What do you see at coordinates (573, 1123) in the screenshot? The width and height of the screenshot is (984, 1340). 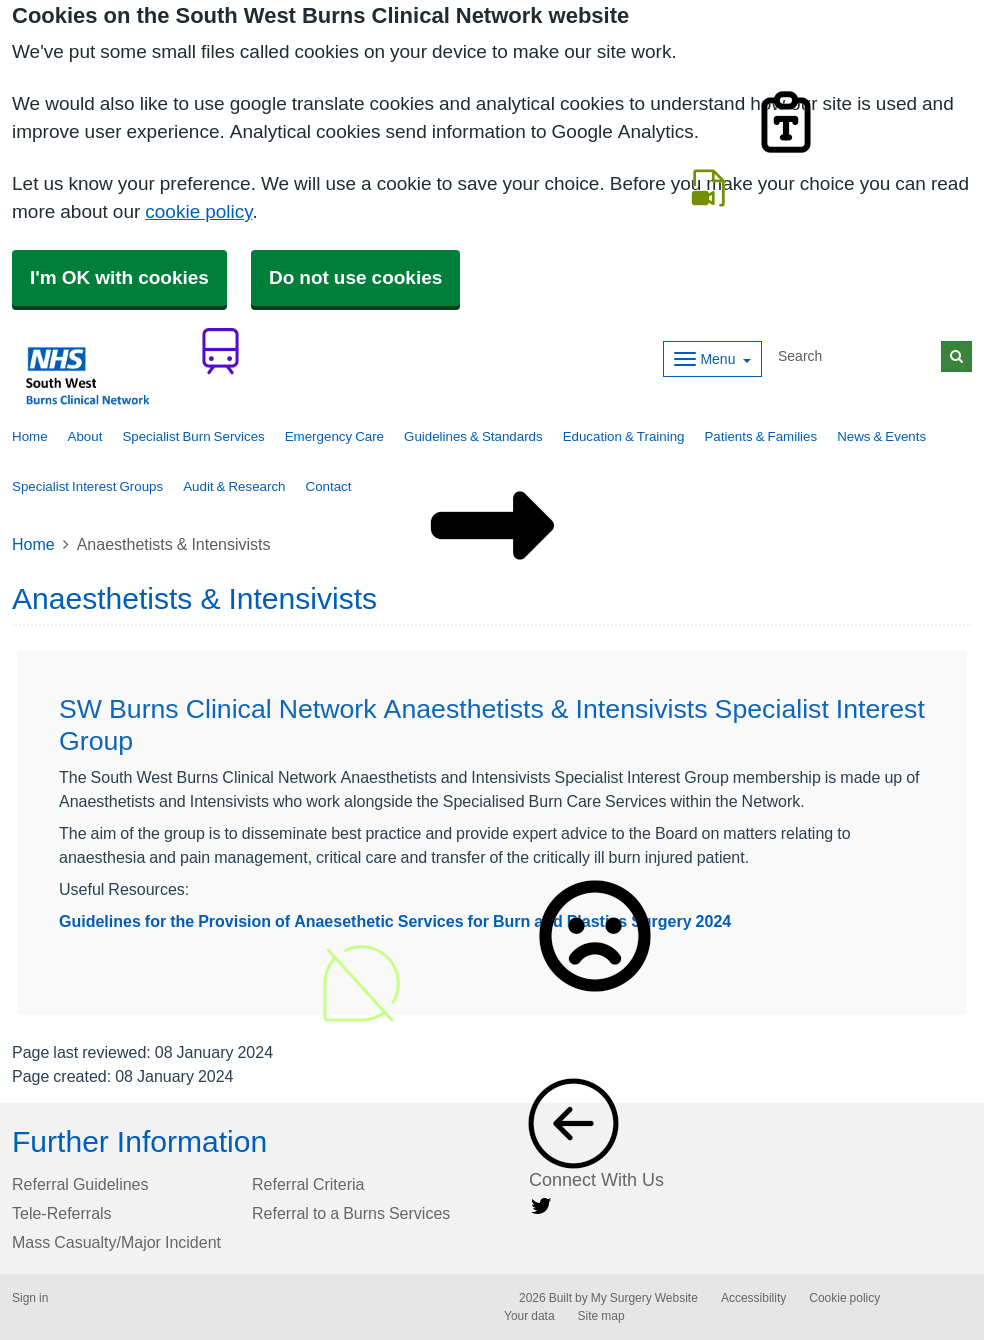 I see `go back to the previous screen` at bounding box center [573, 1123].